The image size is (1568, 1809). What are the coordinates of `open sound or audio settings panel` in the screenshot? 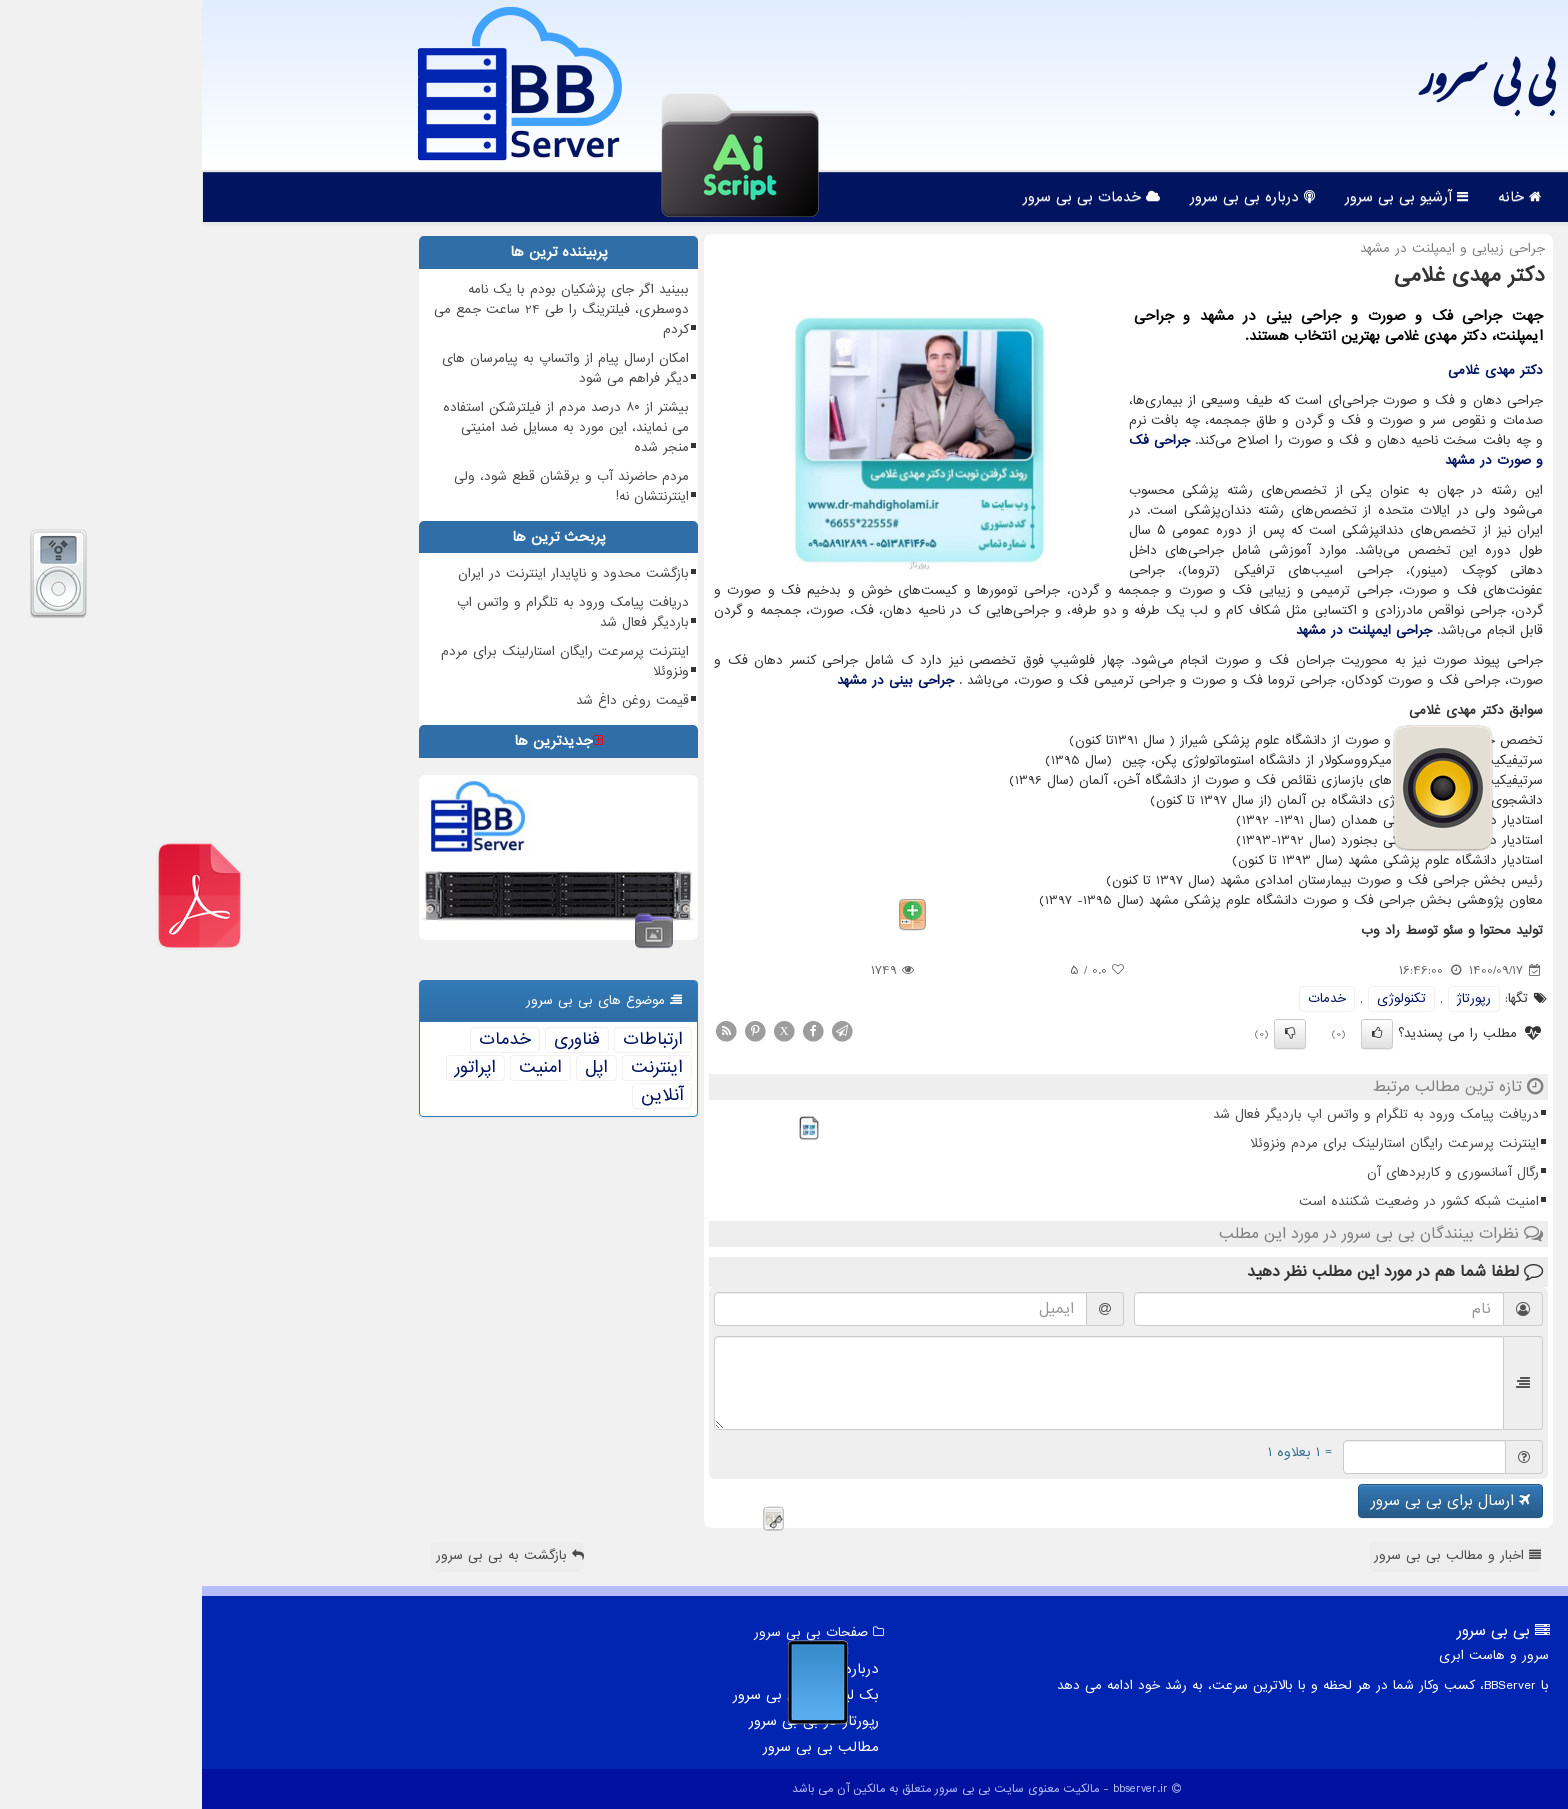 It's located at (1443, 788).